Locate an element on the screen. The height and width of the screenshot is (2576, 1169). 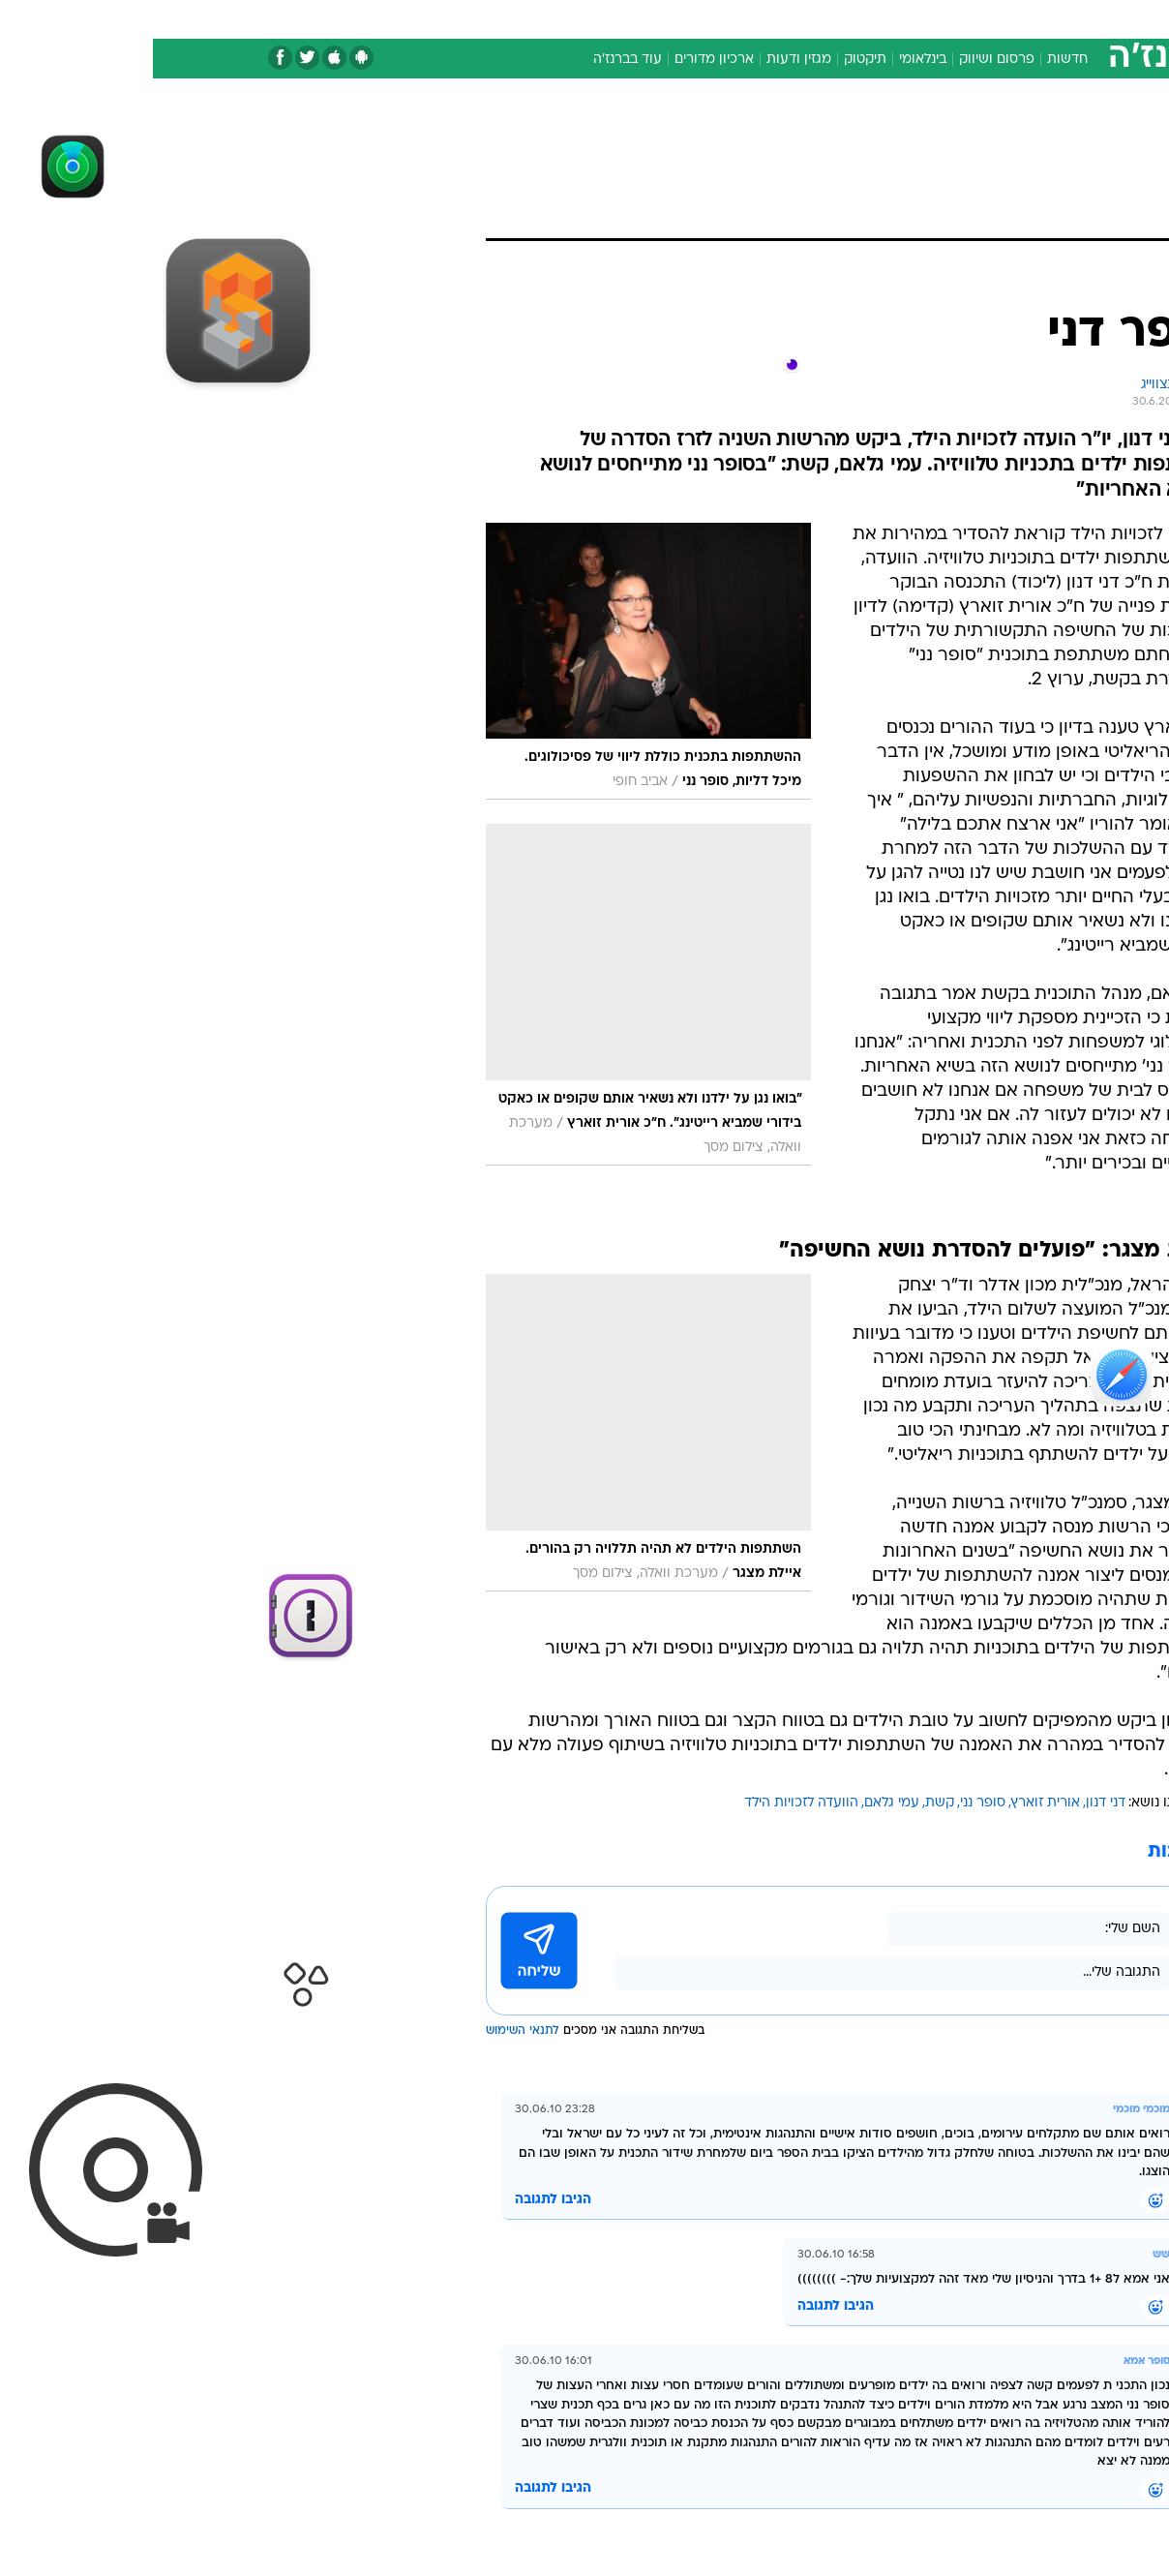
open splash app is located at coordinates (238, 311).